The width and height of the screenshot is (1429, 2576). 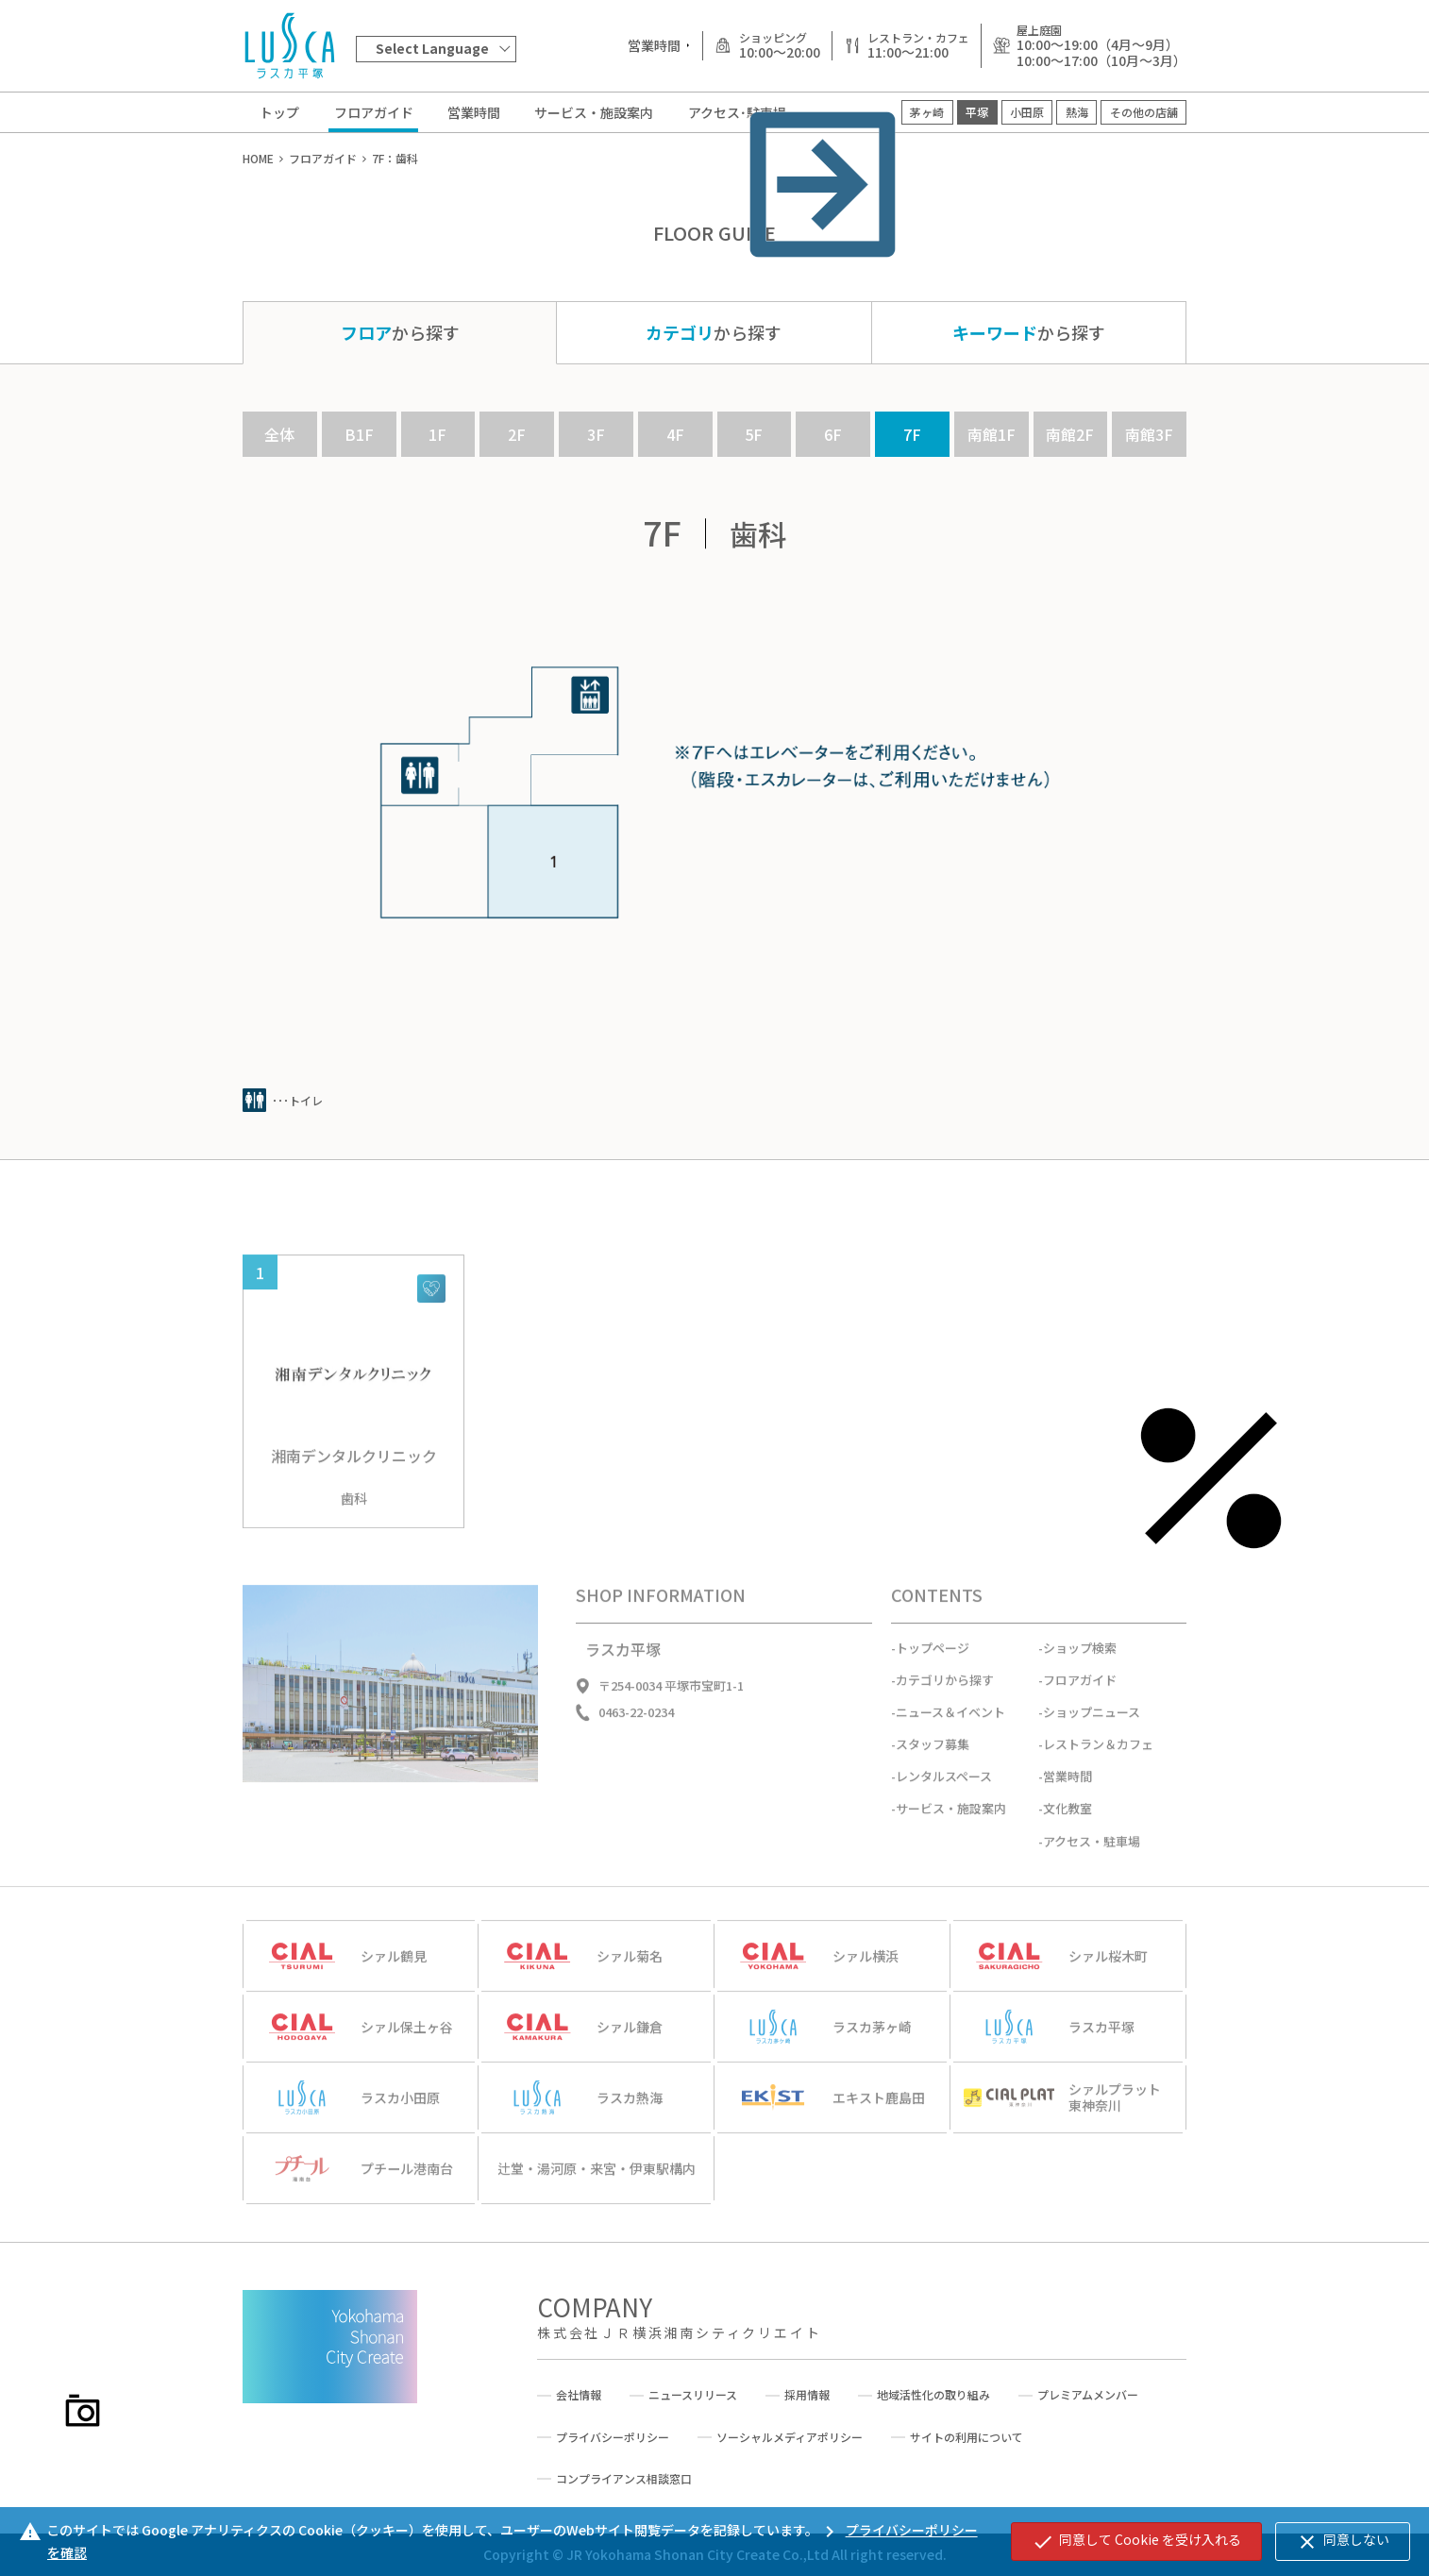 I want to click on navigate to the next item or screen, so click(x=822, y=184).